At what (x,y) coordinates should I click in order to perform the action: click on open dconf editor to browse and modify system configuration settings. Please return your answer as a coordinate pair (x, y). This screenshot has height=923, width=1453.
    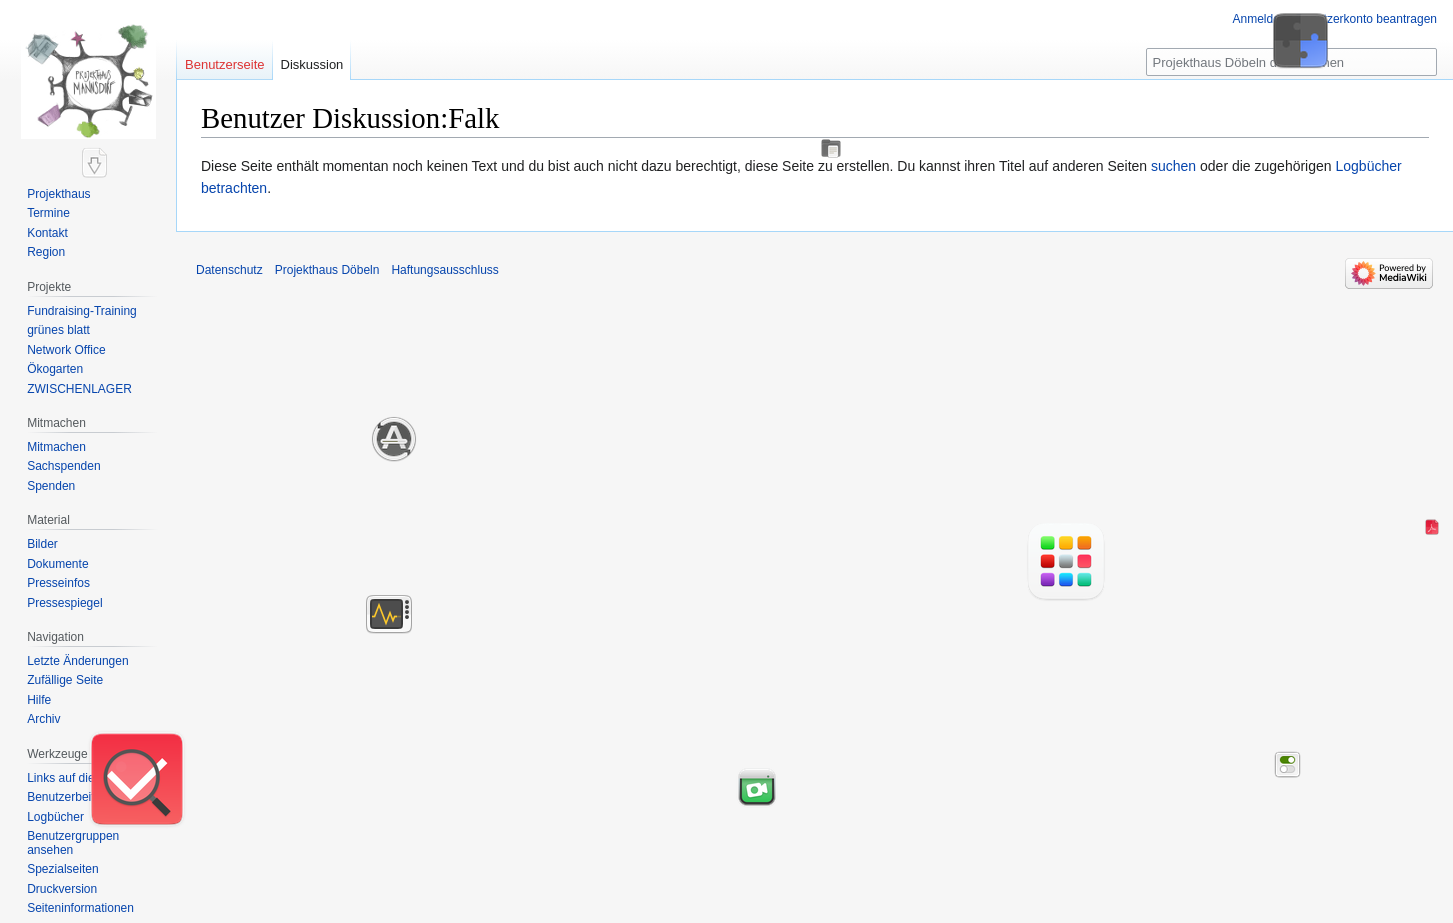
    Looking at the image, I should click on (137, 779).